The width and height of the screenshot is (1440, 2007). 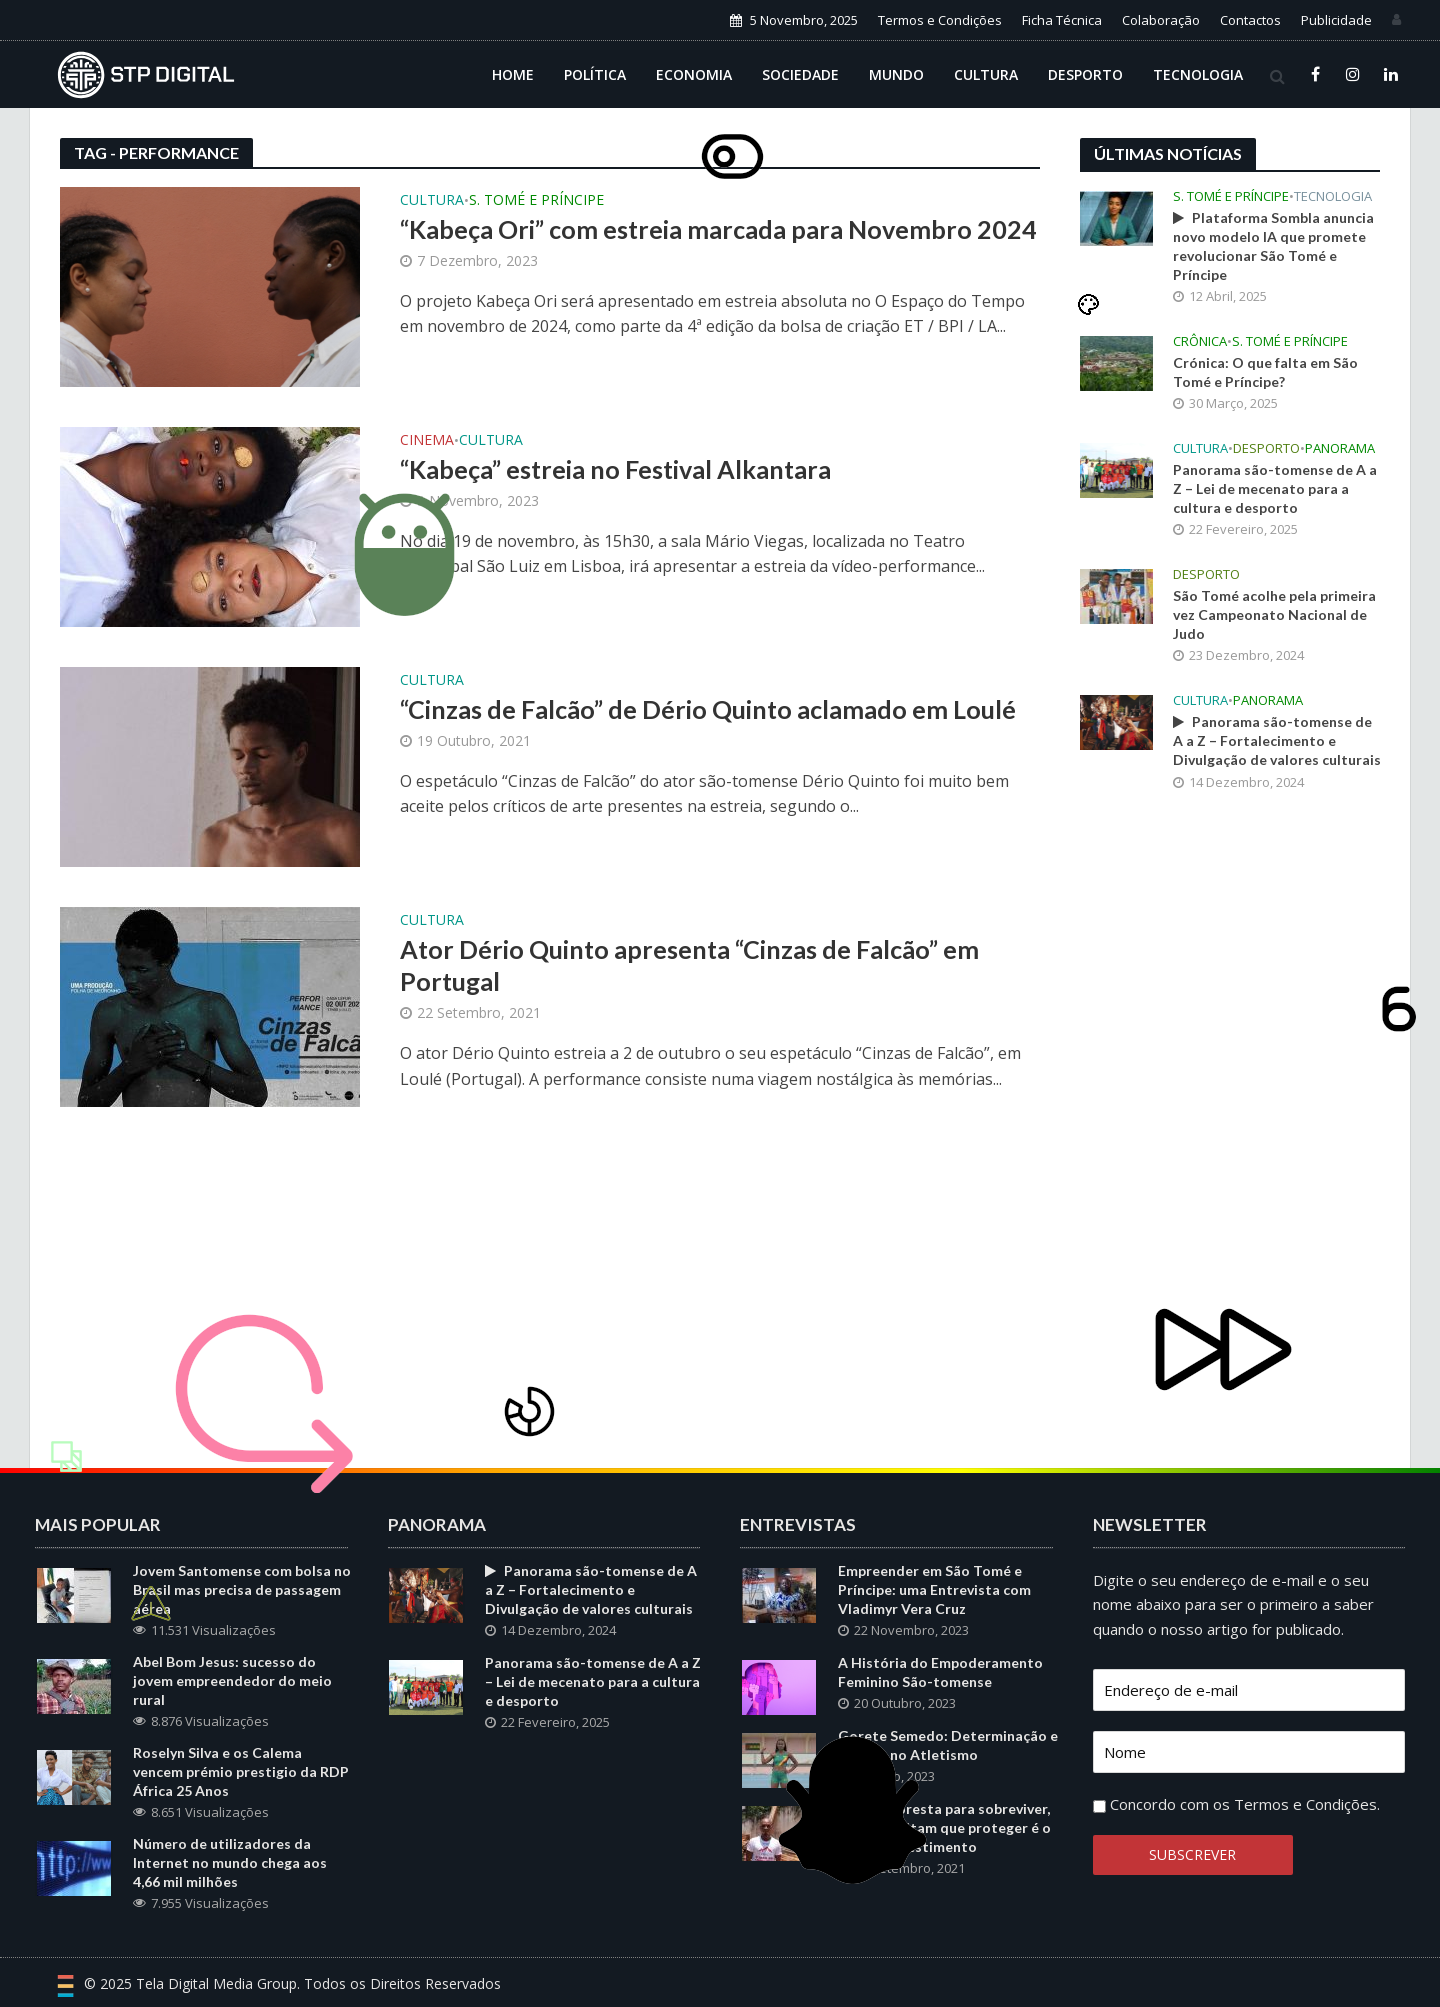 What do you see at coordinates (404, 552) in the screenshot?
I see `android device or app settings` at bounding box center [404, 552].